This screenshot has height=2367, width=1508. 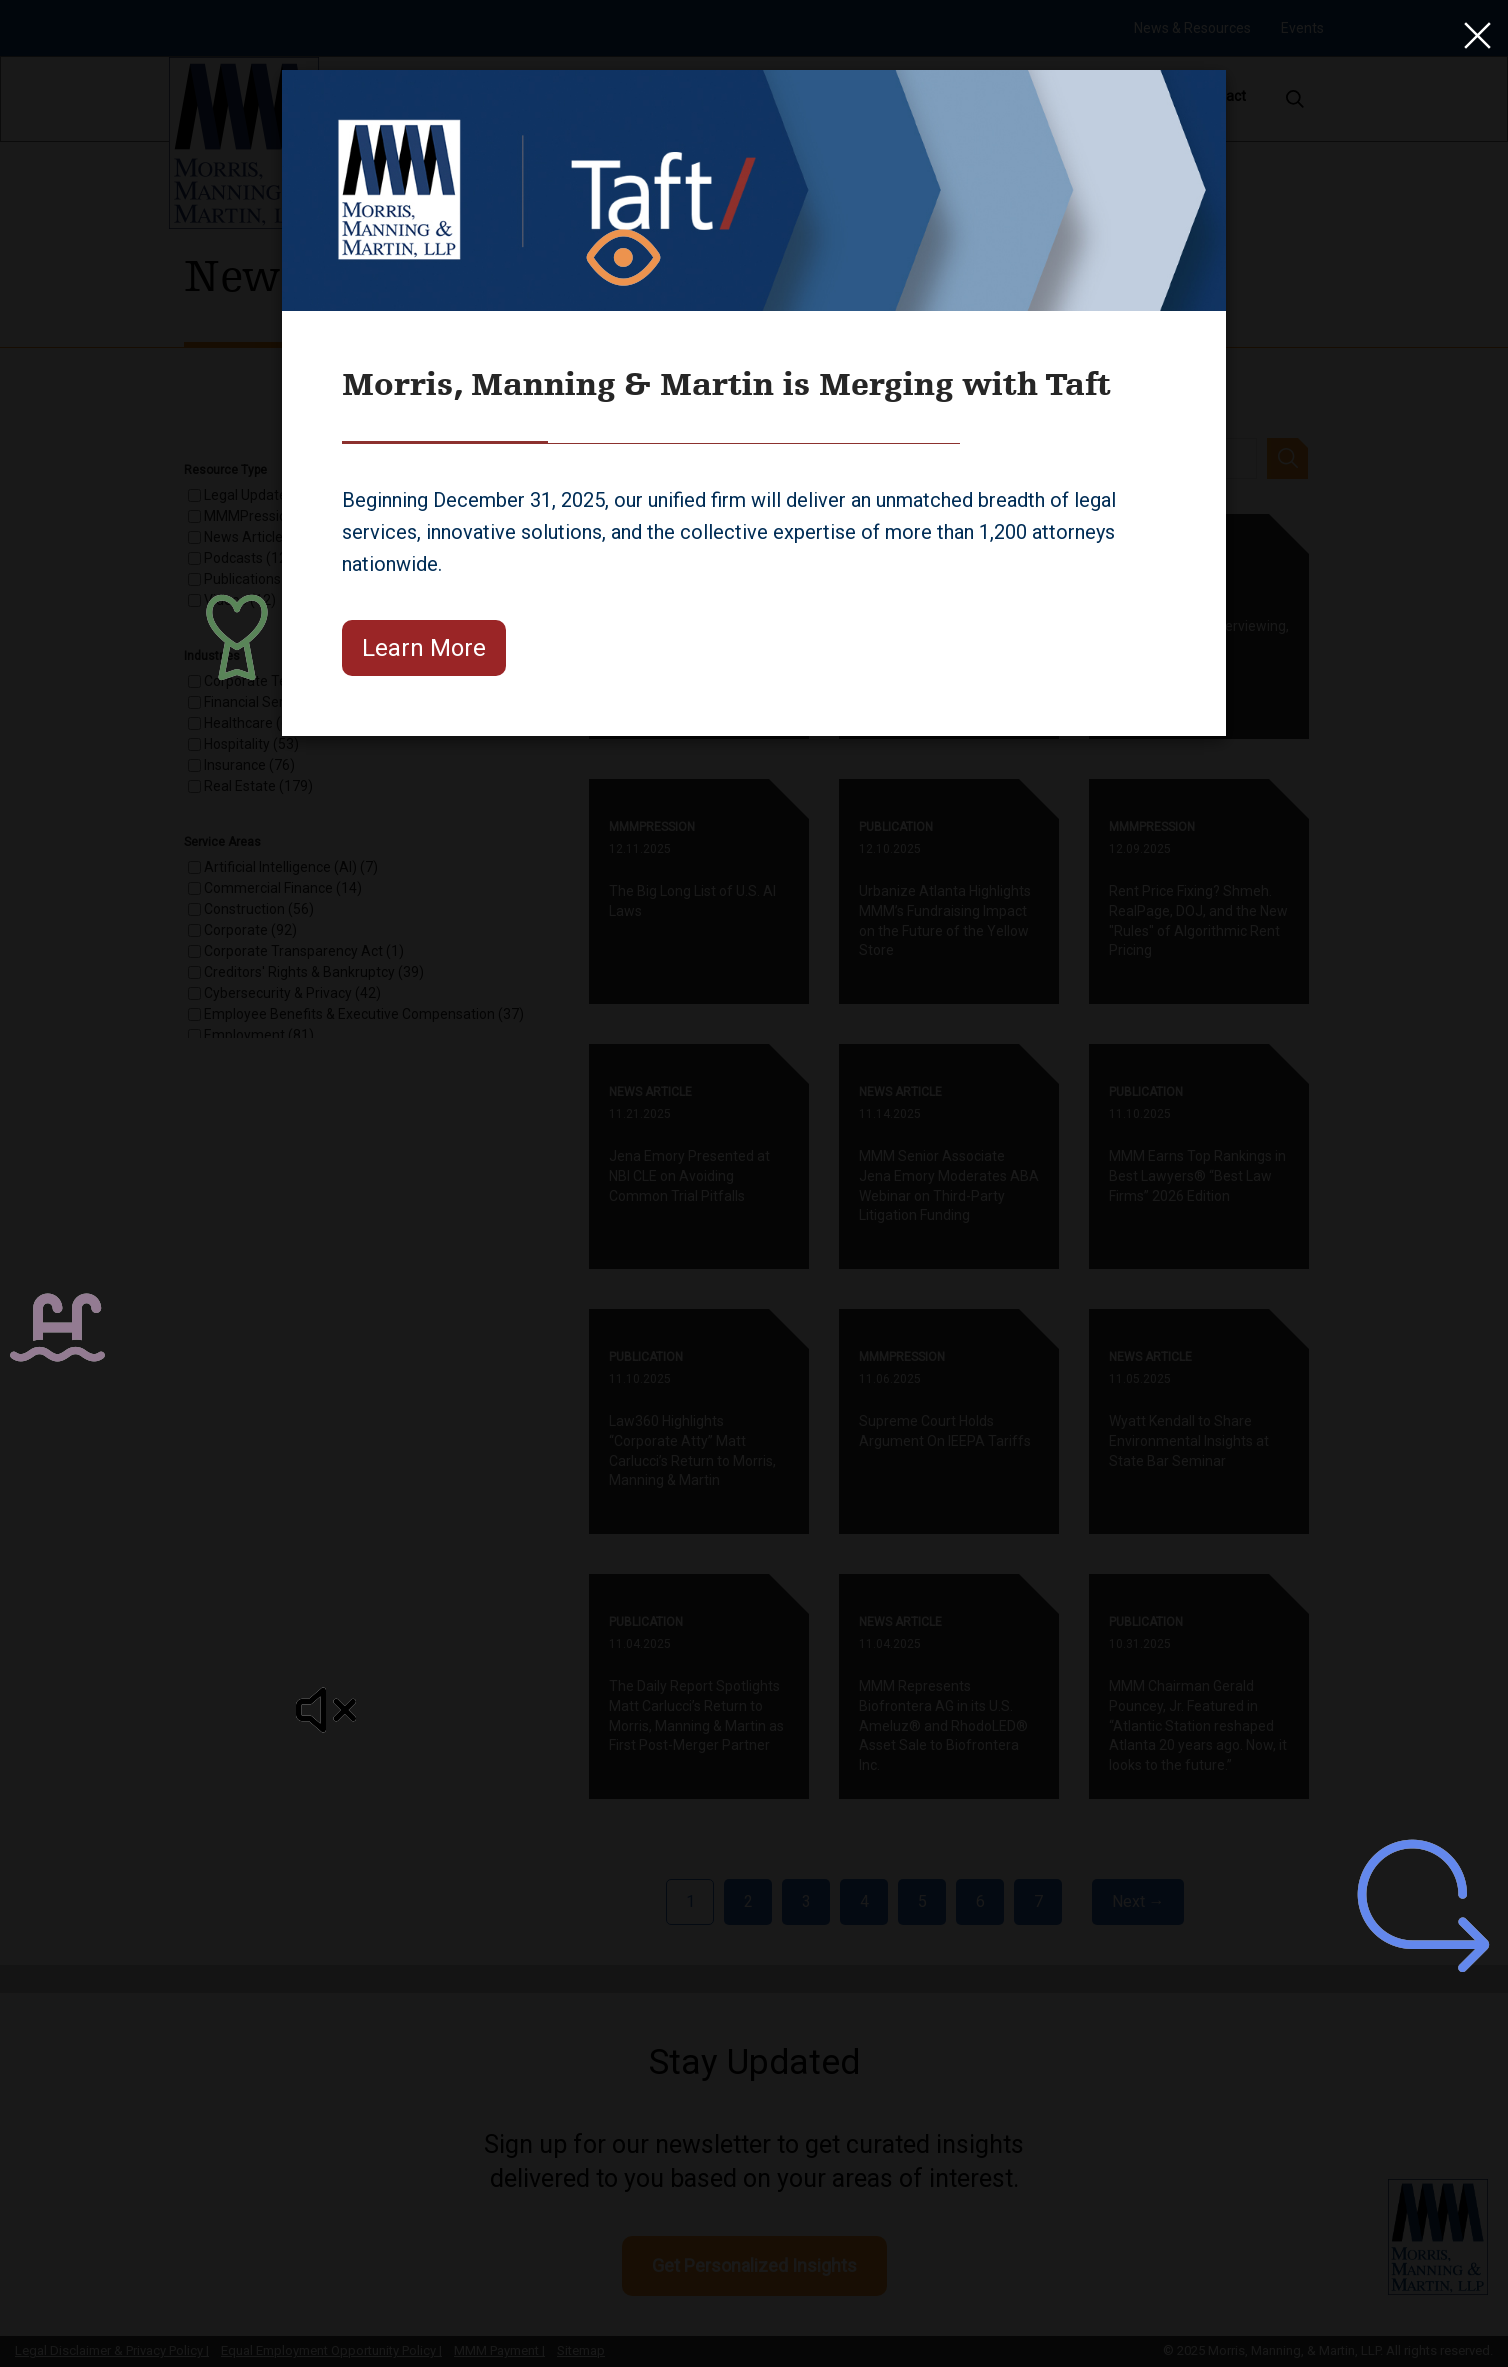 I want to click on access swimming pool facilities, so click(x=57, y=1327).